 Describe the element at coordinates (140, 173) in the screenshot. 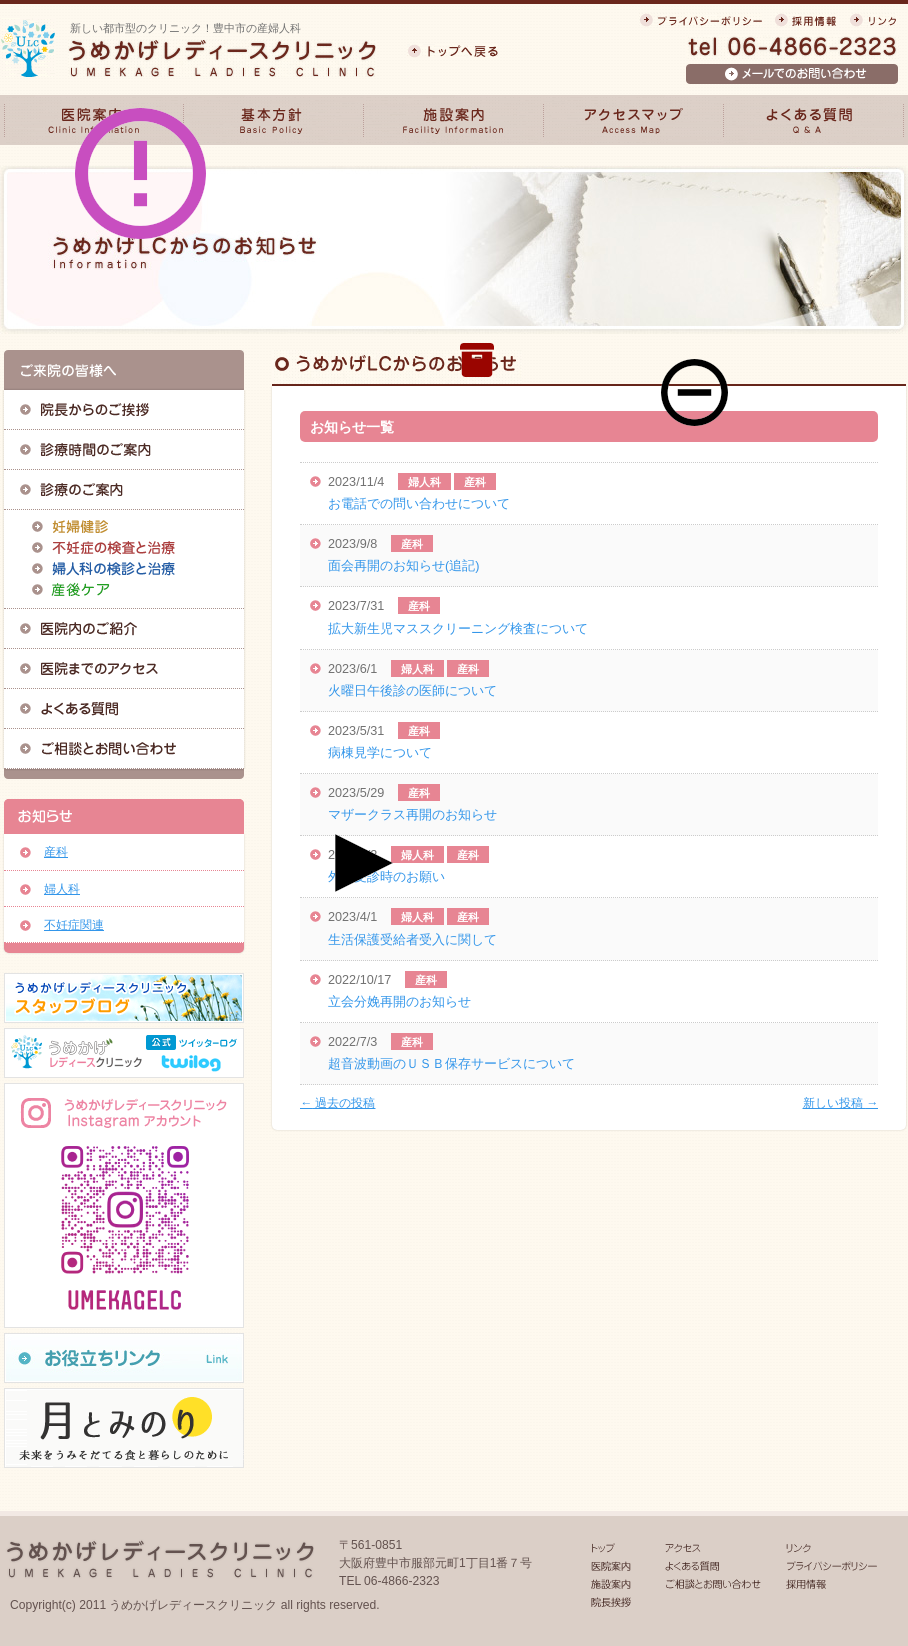

I see `indicates a warning or alert requiring attention` at that location.